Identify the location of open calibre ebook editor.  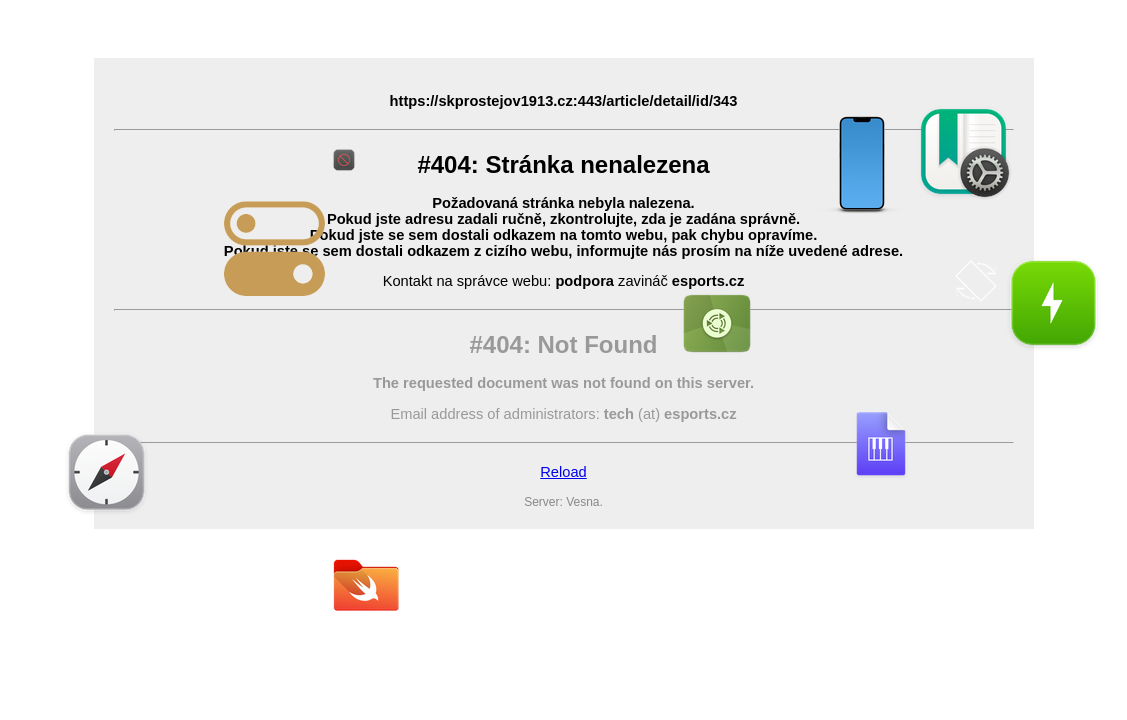
(963, 151).